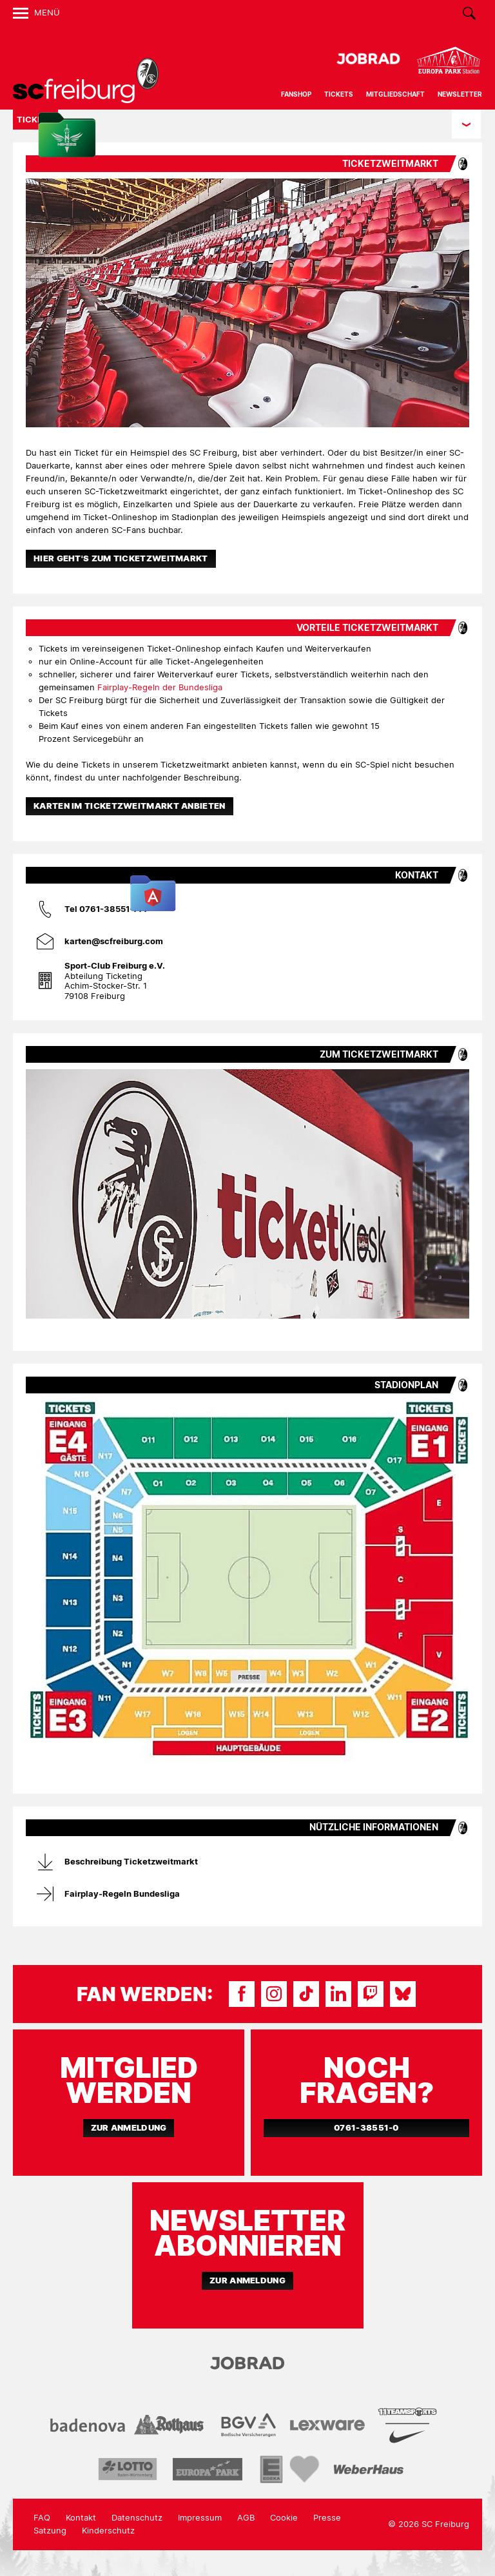 This screenshot has width=495, height=2576. Describe the element at coordinates (153, 895) in the screenshot. I see `open folder containing Angular project files` at that location.